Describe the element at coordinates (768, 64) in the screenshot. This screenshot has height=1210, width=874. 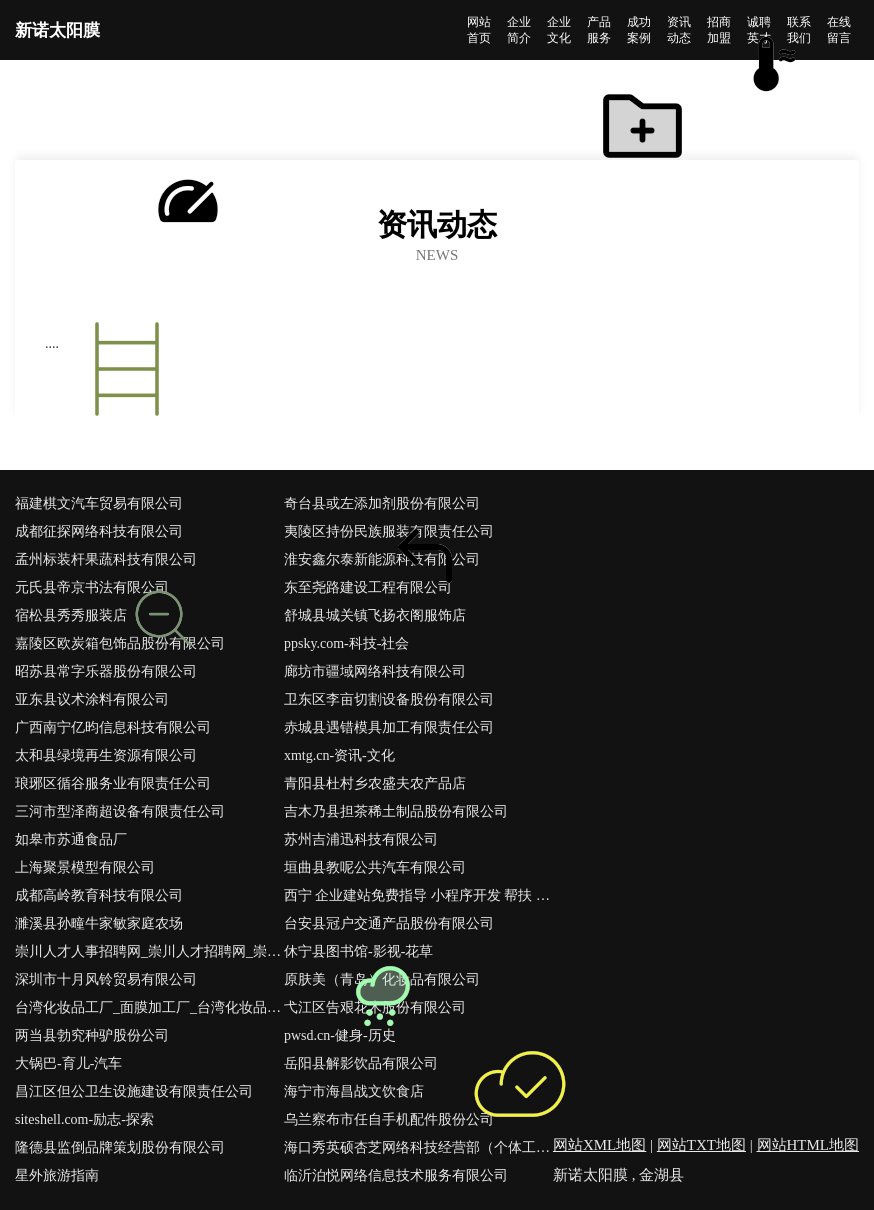
I see `indicates high temperature or heat warning` at that location.